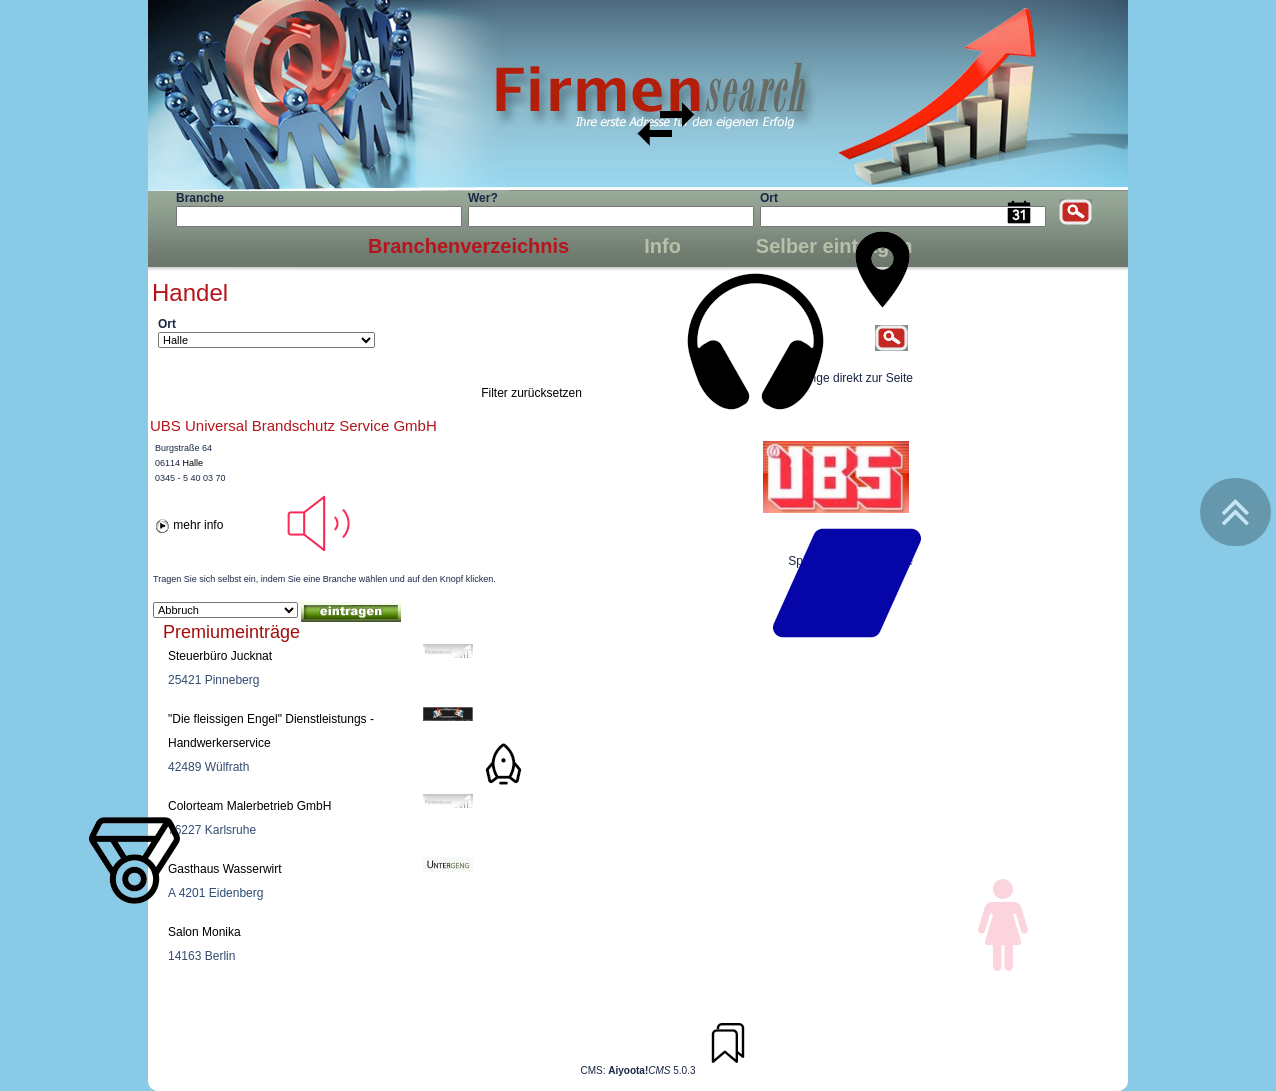  What do you see at coordinates (134, 860) in the screenshot?
I see `view achievements or awards` at bounding box center [134, 860].